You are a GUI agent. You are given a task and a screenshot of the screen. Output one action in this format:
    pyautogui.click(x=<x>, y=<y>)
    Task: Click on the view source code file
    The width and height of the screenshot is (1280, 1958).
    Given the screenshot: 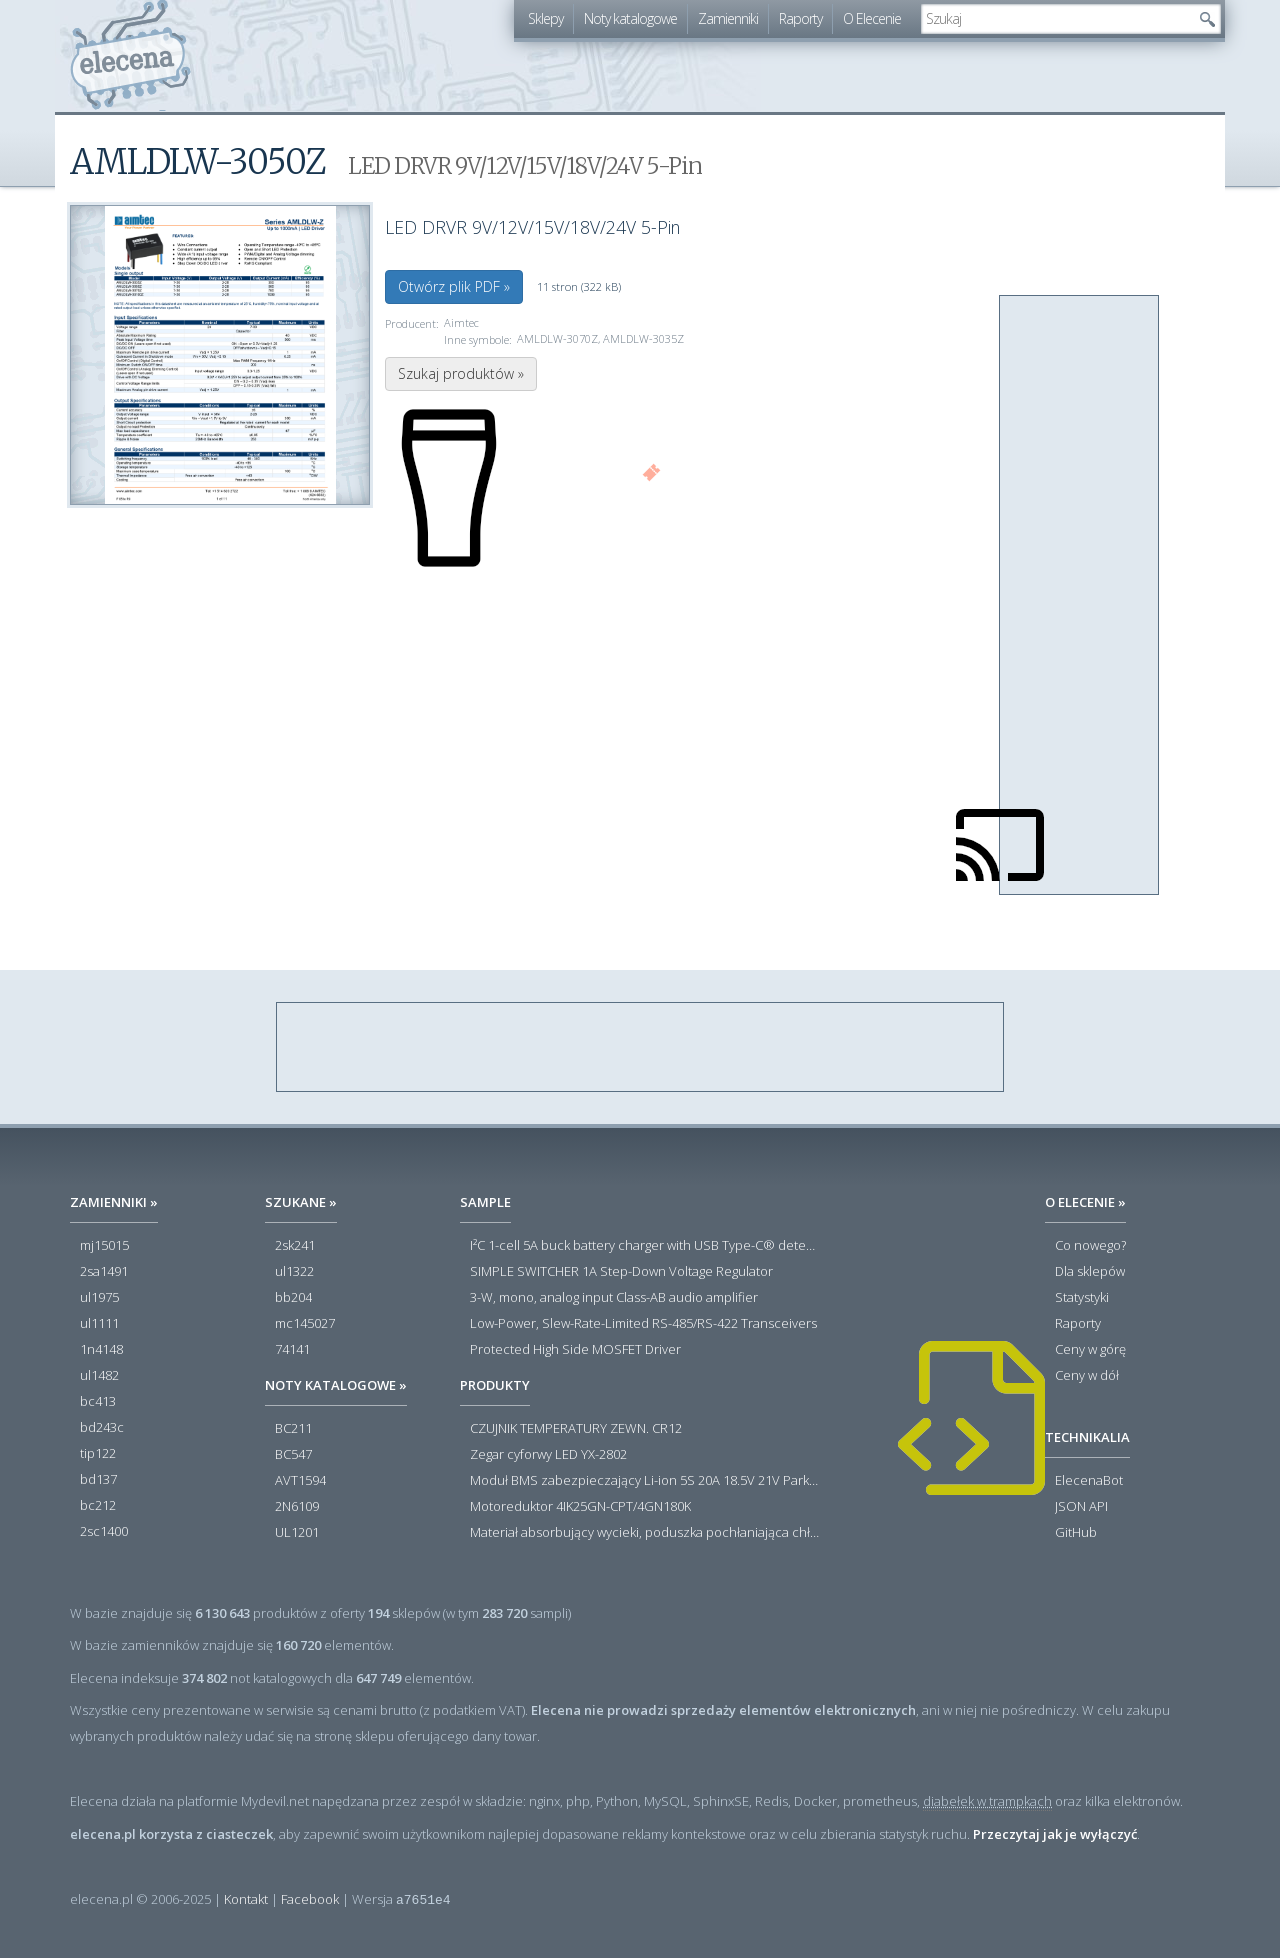 What is the action you would take?
    pyautogui.click(x=982, y=1418)
    